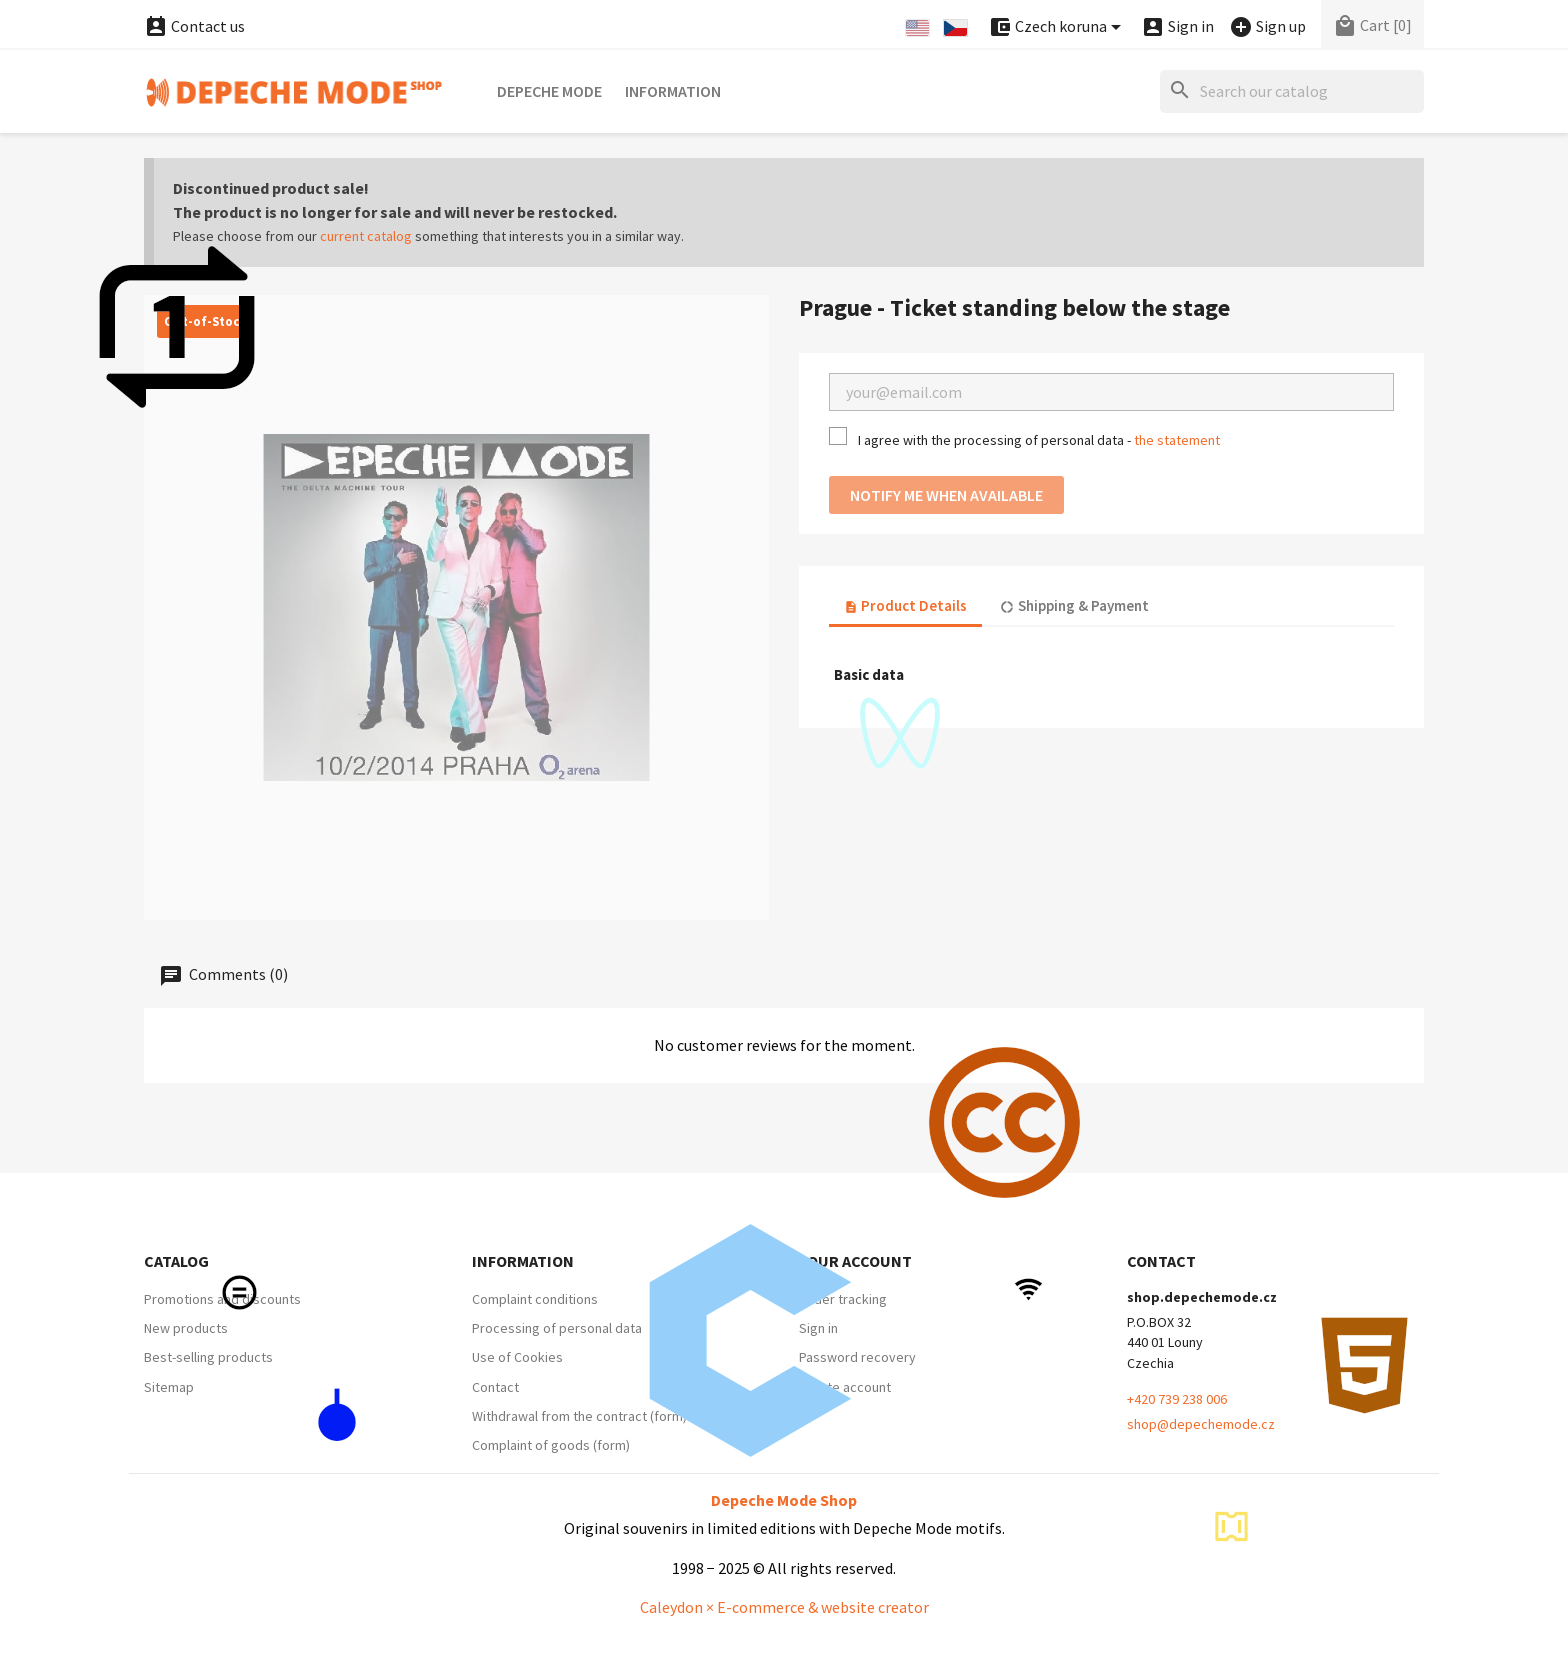  Describe the element at coordinates (900, 733) in the screenshot. I see `open wechat channels` at that location.